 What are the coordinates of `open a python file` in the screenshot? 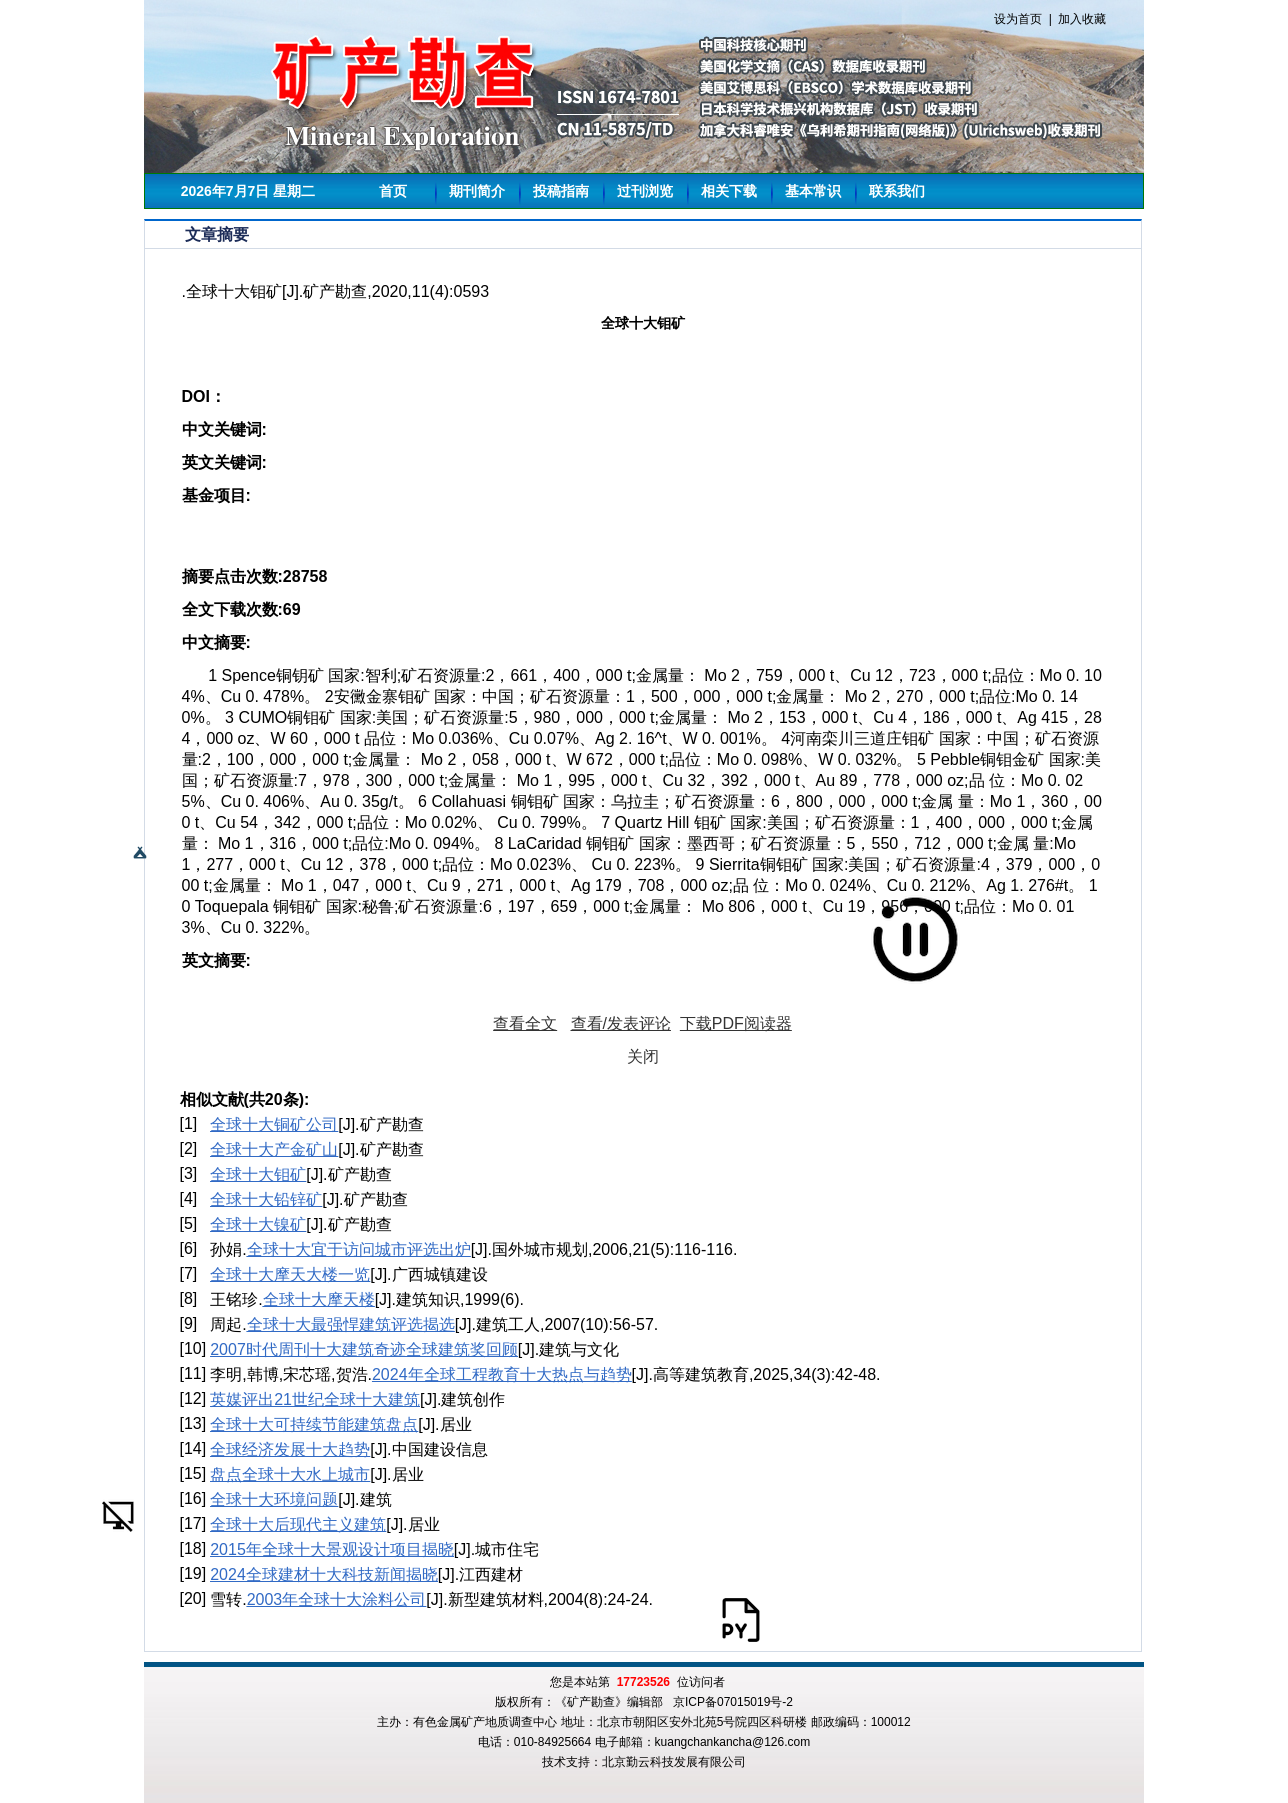 It's located at (741, 1620).